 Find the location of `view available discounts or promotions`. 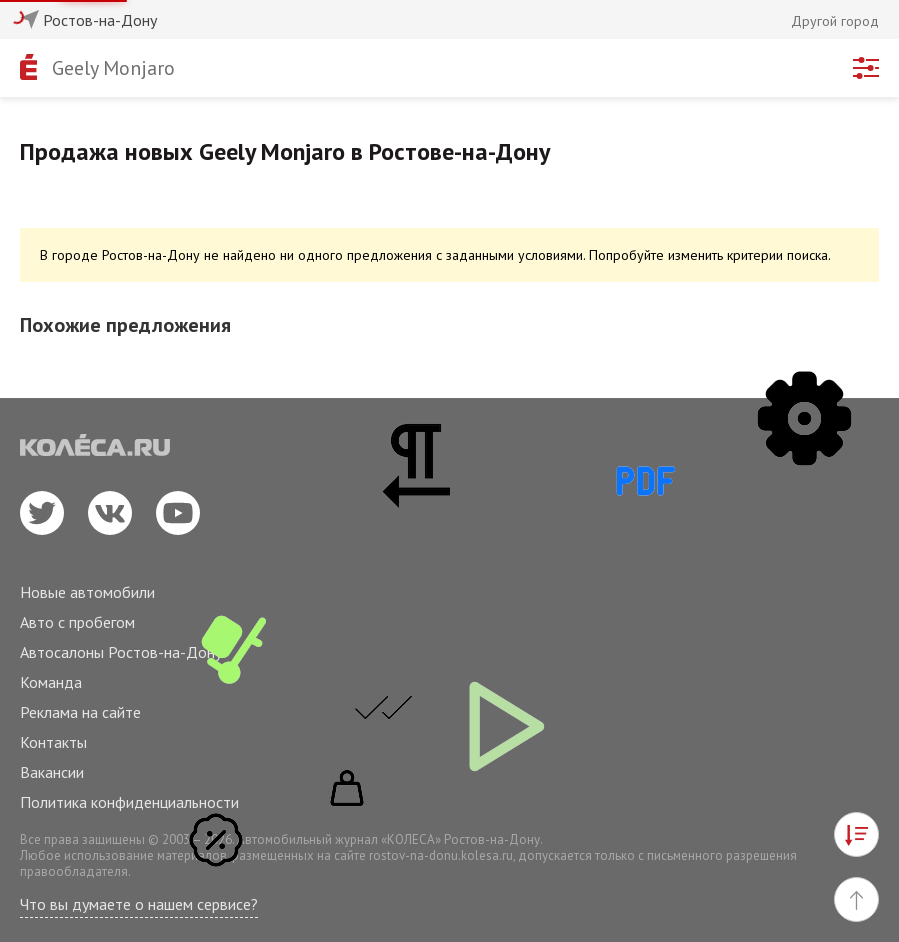

view available discounts or promotions is located at coordinates (216, 840).